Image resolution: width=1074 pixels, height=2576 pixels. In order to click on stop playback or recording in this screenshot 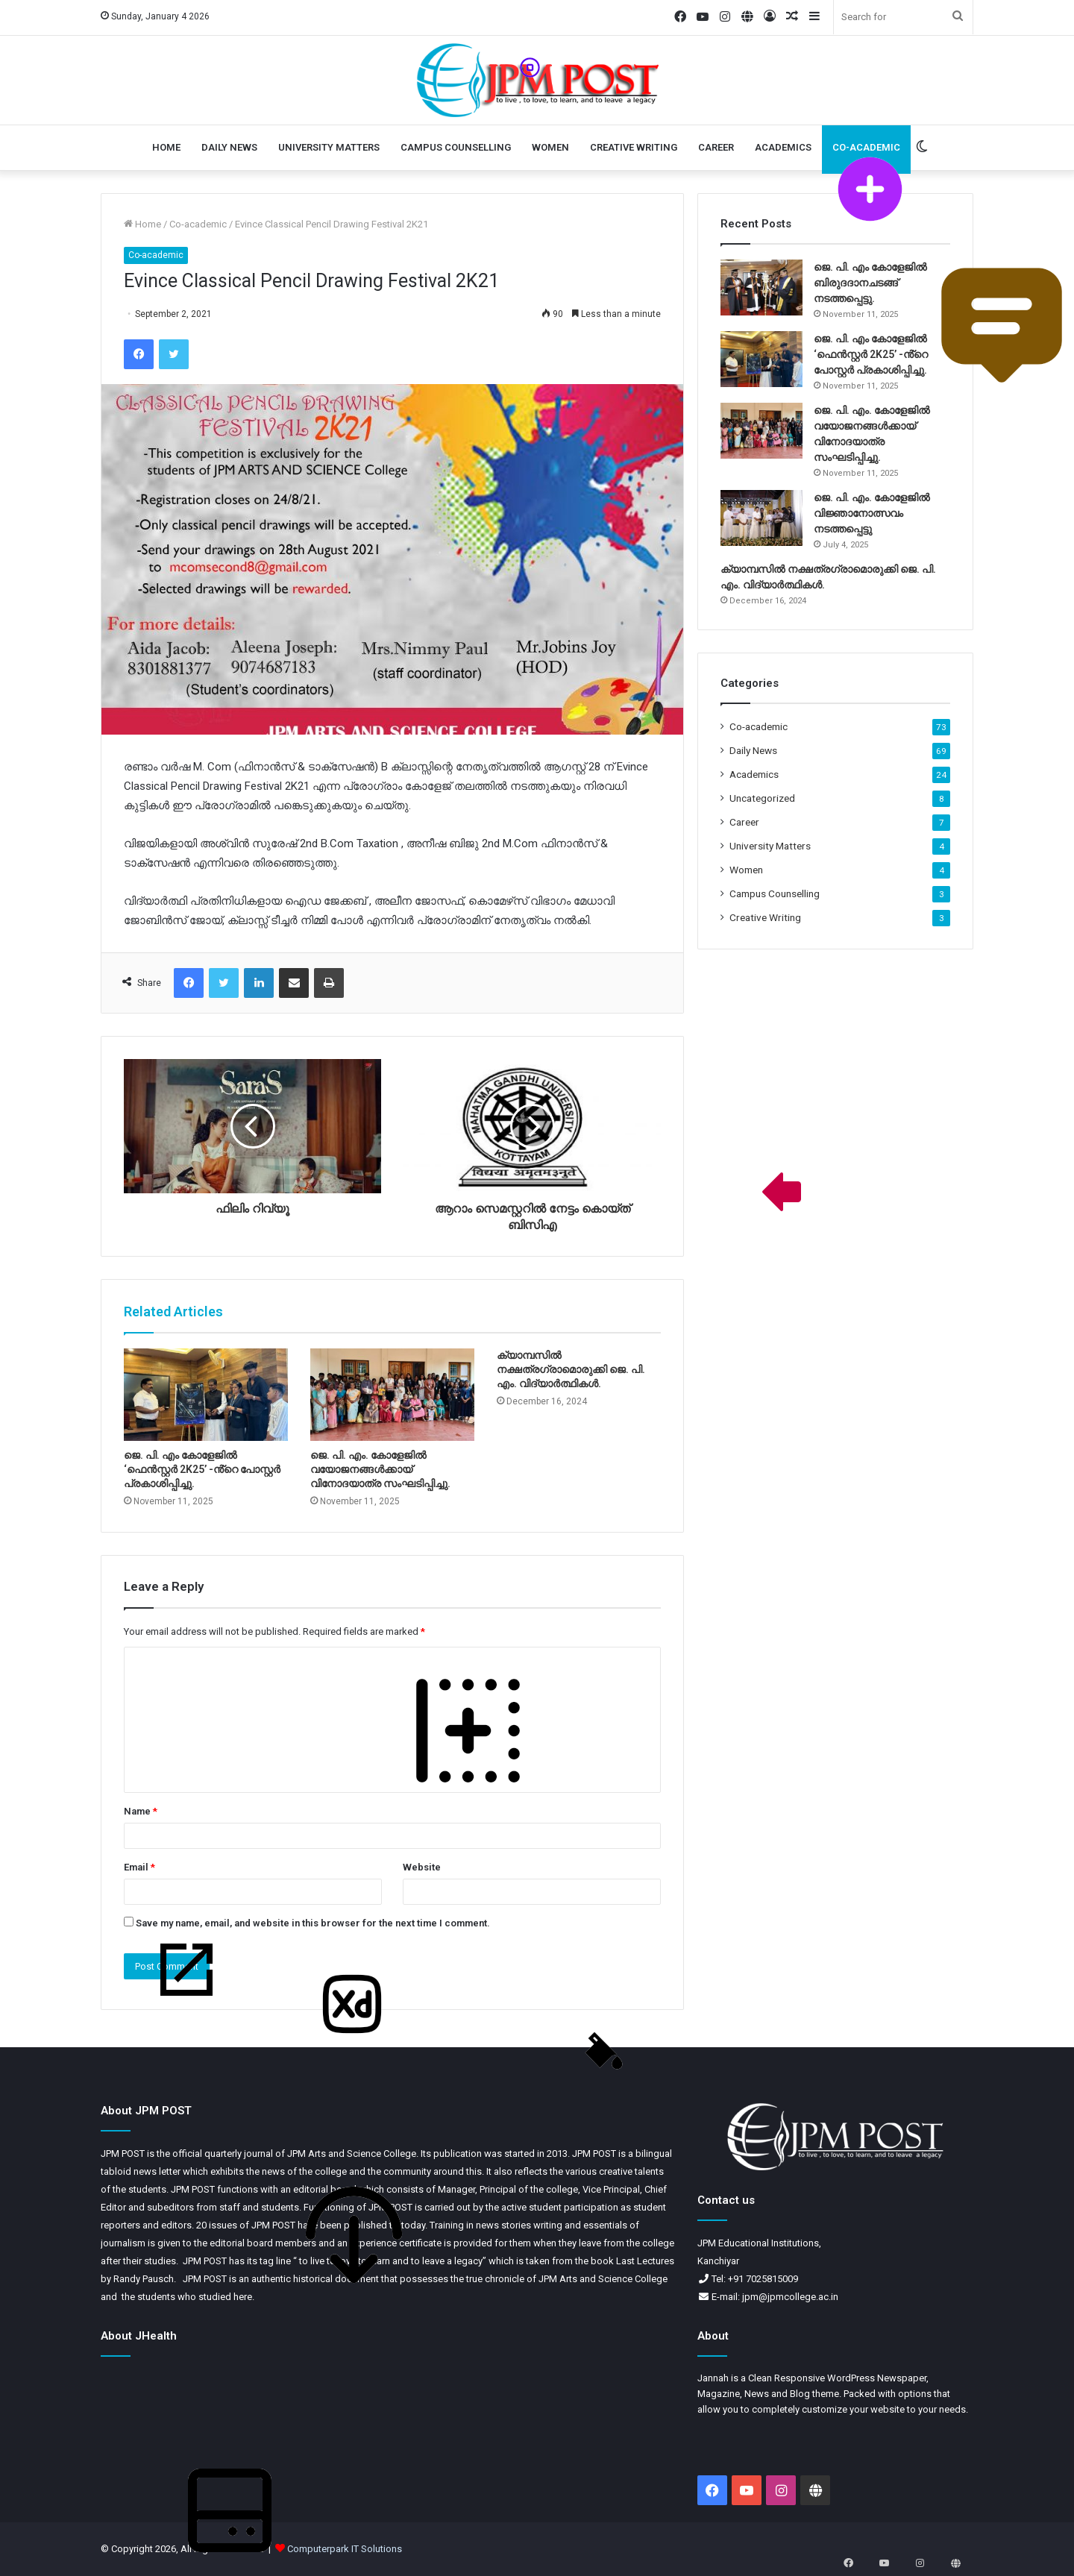, I will do `click(530, 67)`.